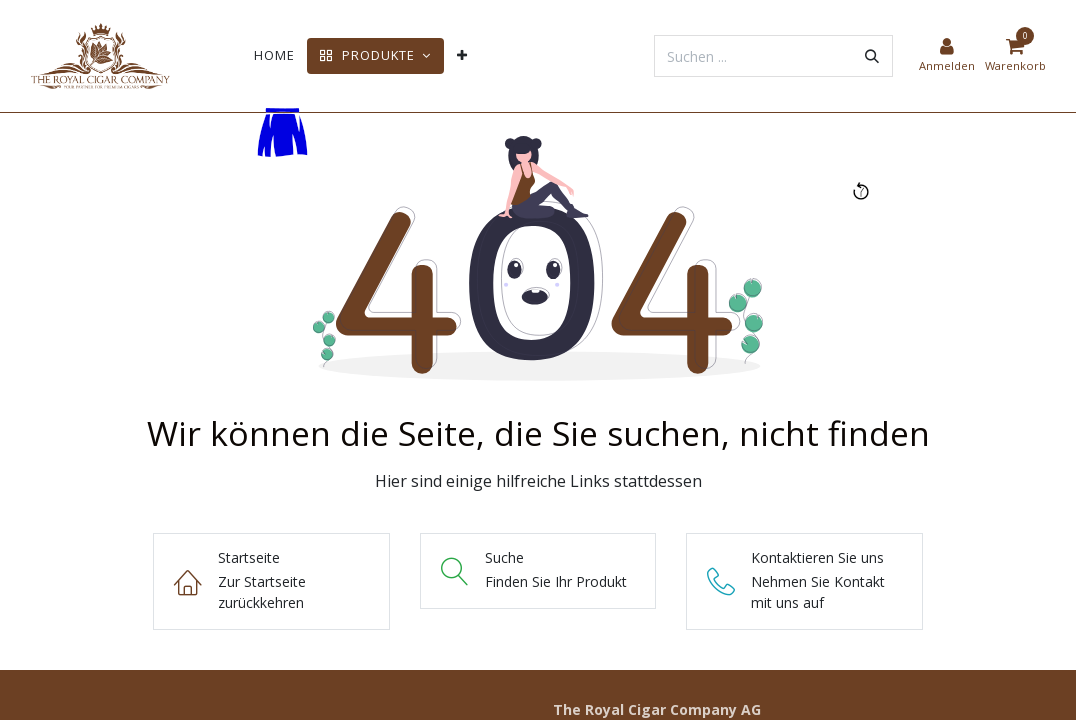  I want to click on browse skirts in clothing catalog, so click(282, 132).